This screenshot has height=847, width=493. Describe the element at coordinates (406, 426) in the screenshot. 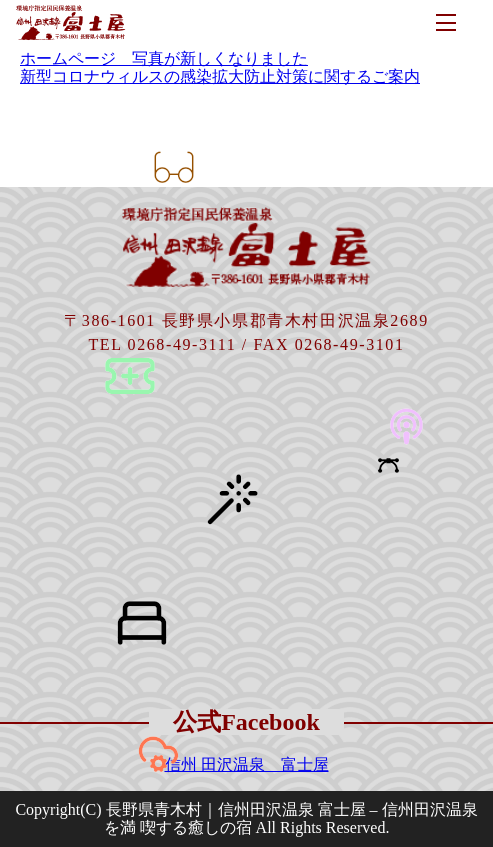

I see `access podcast library` at that location.